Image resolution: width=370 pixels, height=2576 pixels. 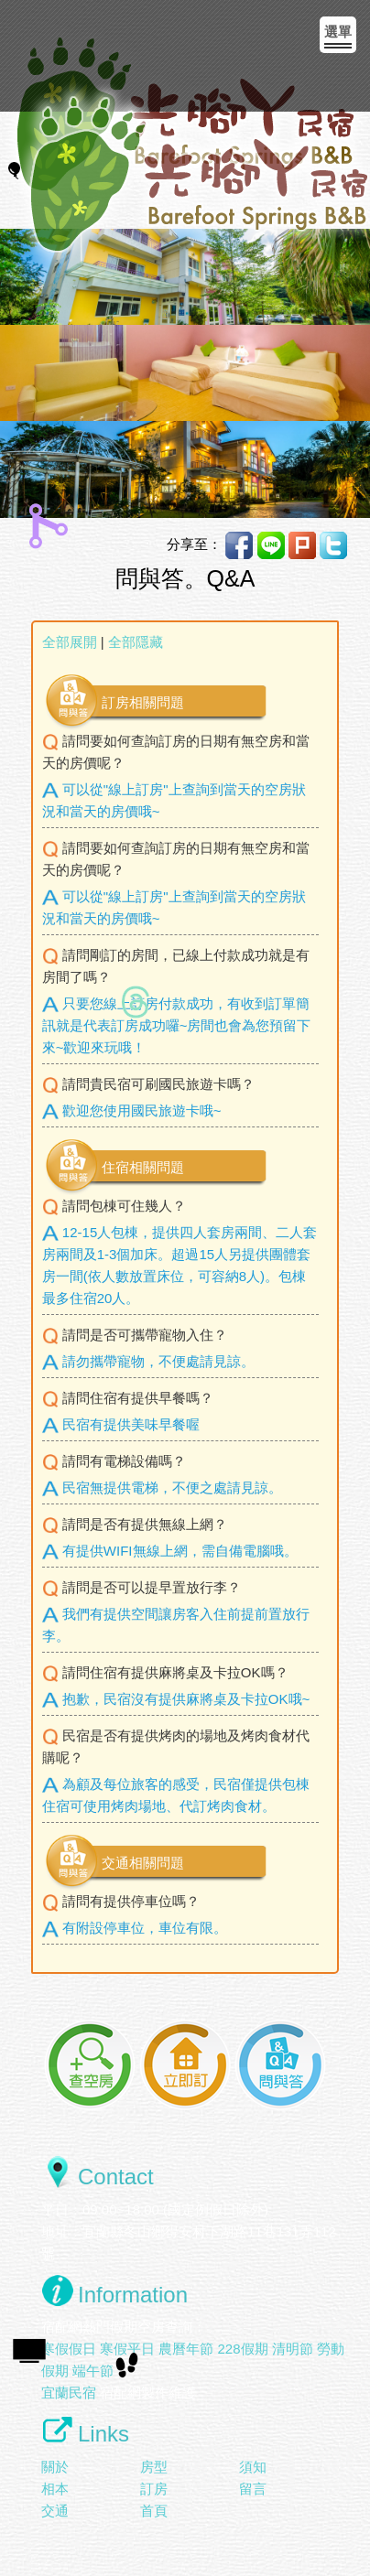 What do you see at coordinates (126, 2365) in the screenshot?
I see `track your steps or walking activity` at bounding box center [126, 2365].